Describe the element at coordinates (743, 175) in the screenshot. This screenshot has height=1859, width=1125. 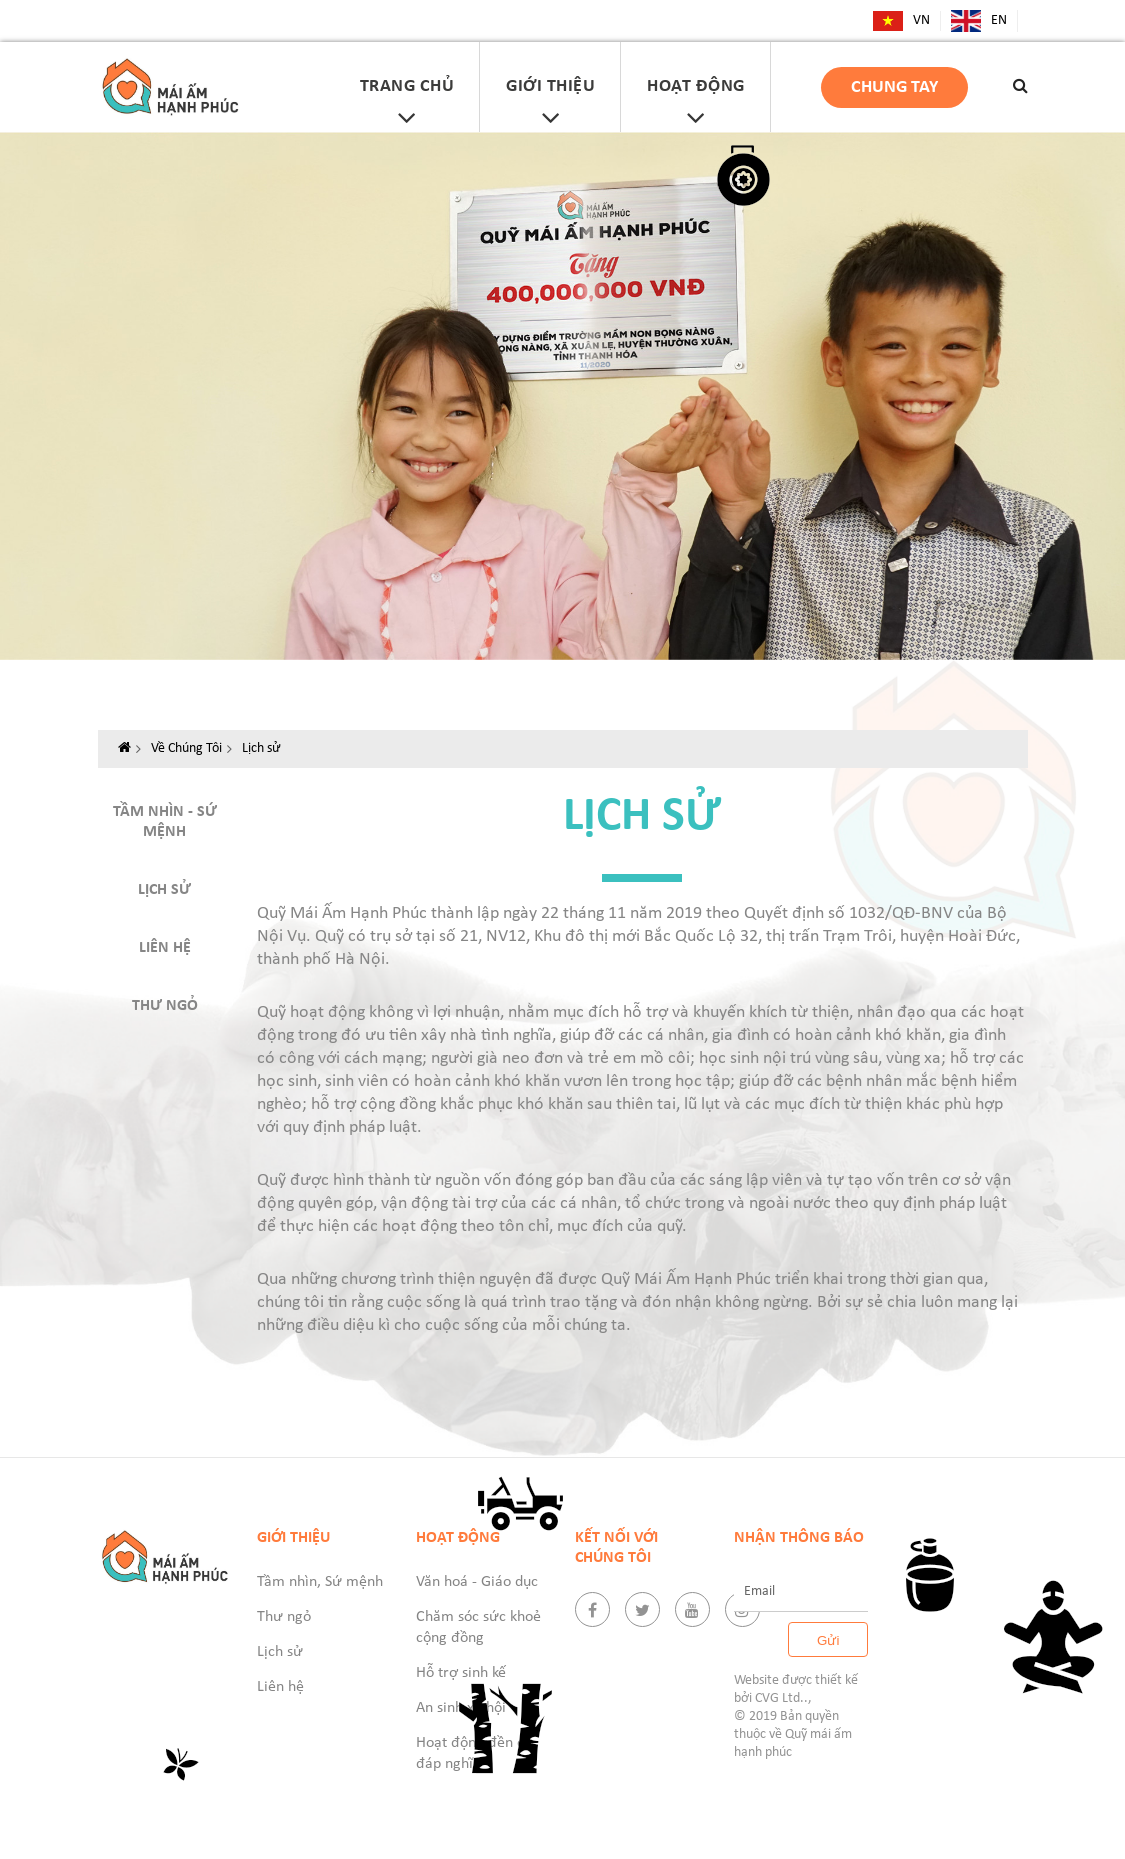
I see `place a teller mine explosive in-game` at that location.